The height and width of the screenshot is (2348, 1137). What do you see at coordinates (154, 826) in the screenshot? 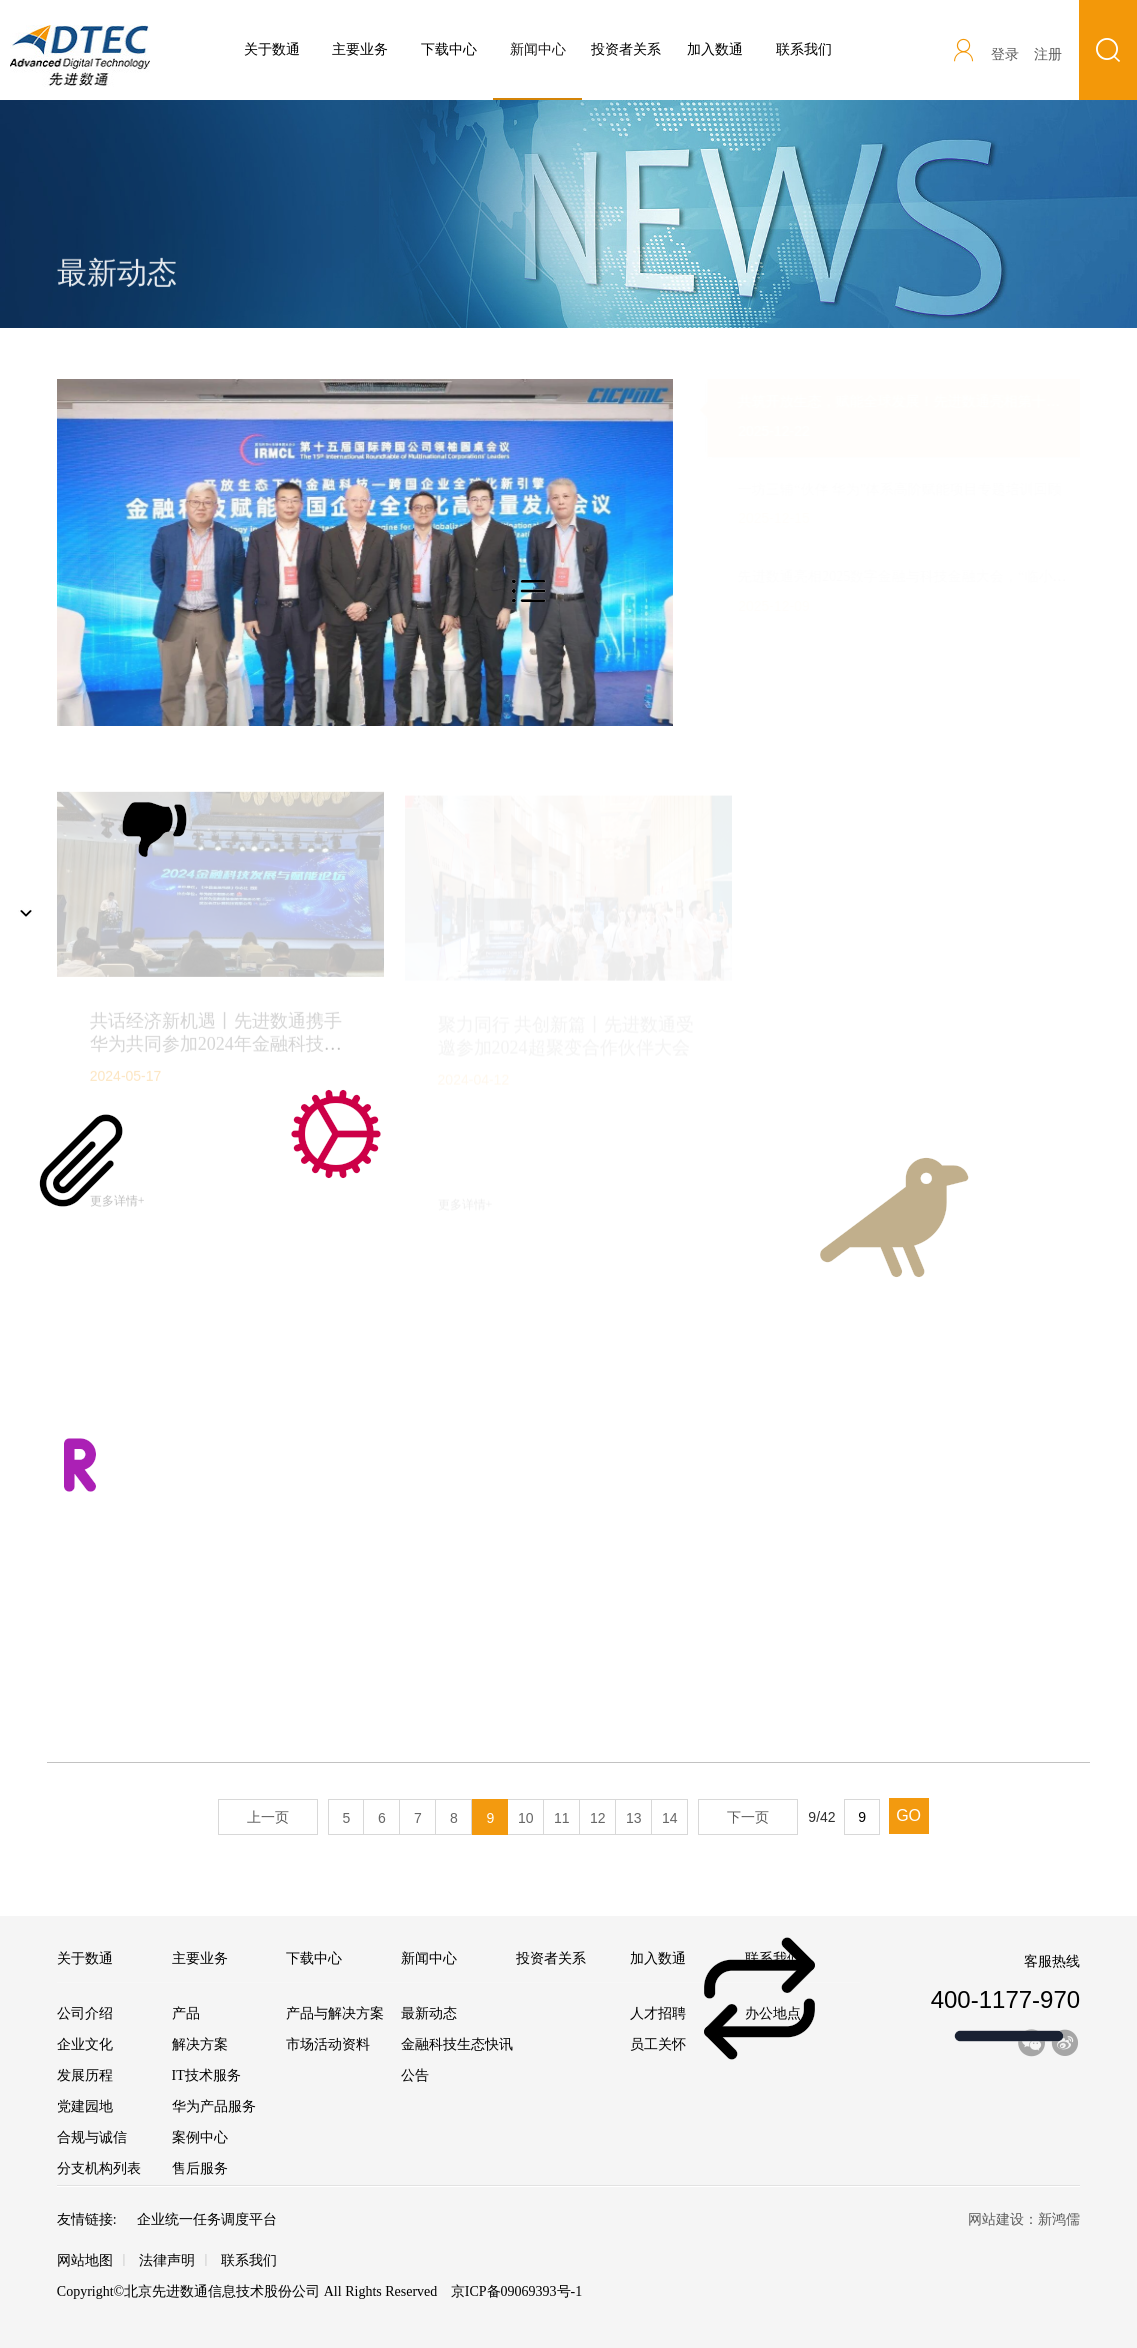
I see `dislike or downvote content` at bounding box center [154, 826].